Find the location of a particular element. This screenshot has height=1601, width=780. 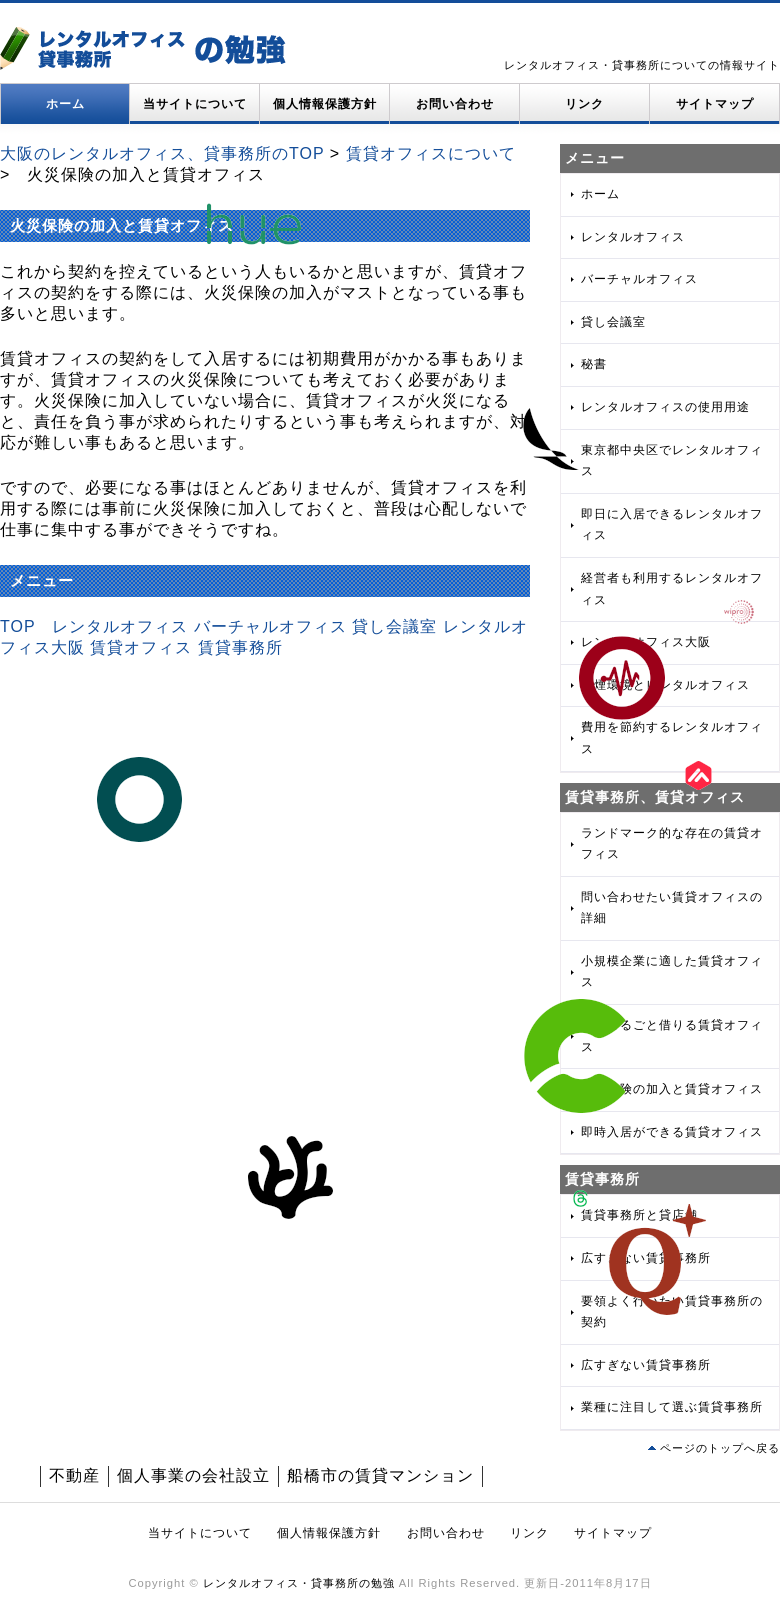

open Matillion data integration platform is located at coordinates (698, 775).